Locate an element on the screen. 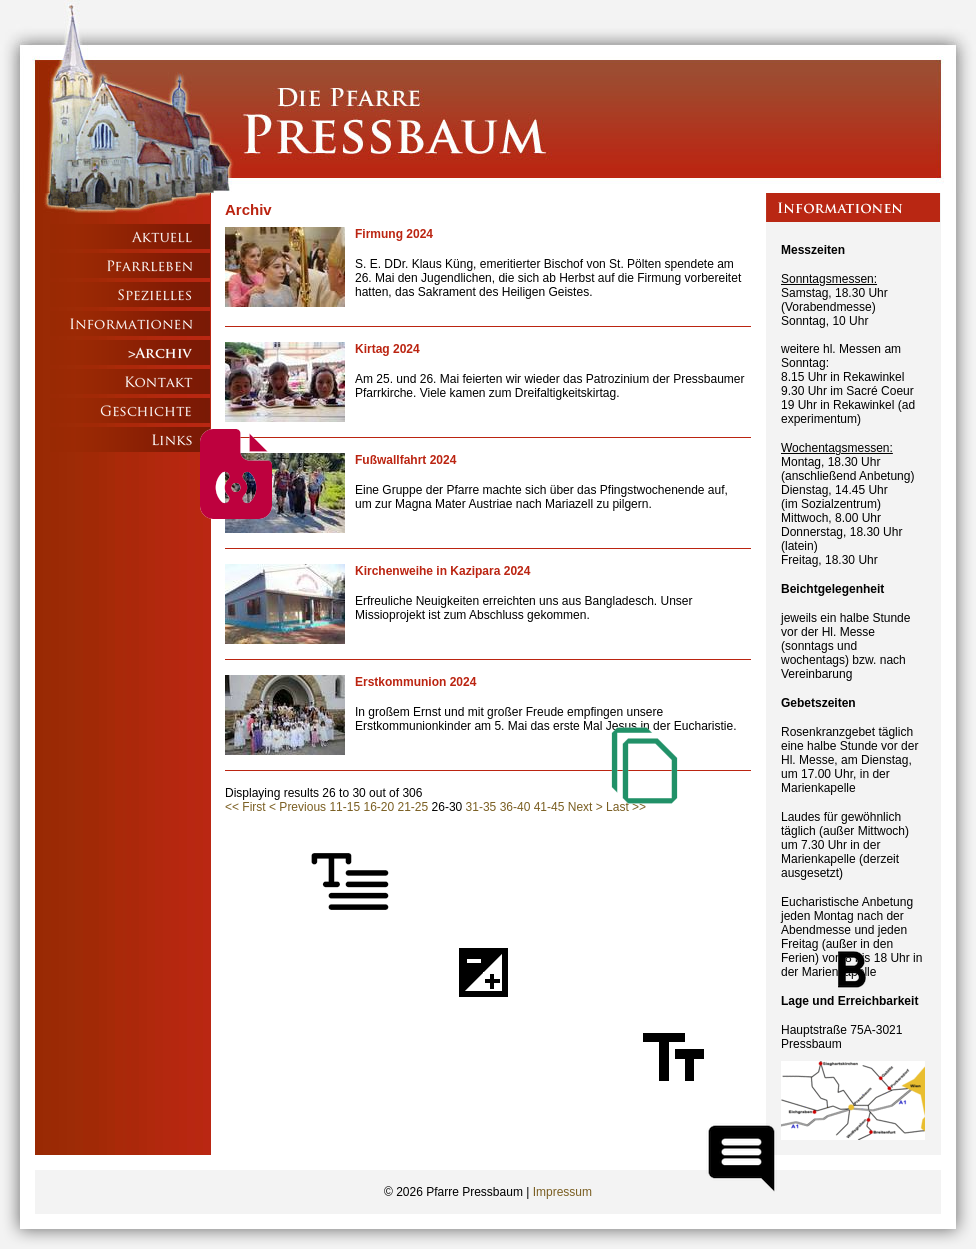 This screenshot has width=976, height=1249. adjust image exposure settings is located at coordinates (483, 972).